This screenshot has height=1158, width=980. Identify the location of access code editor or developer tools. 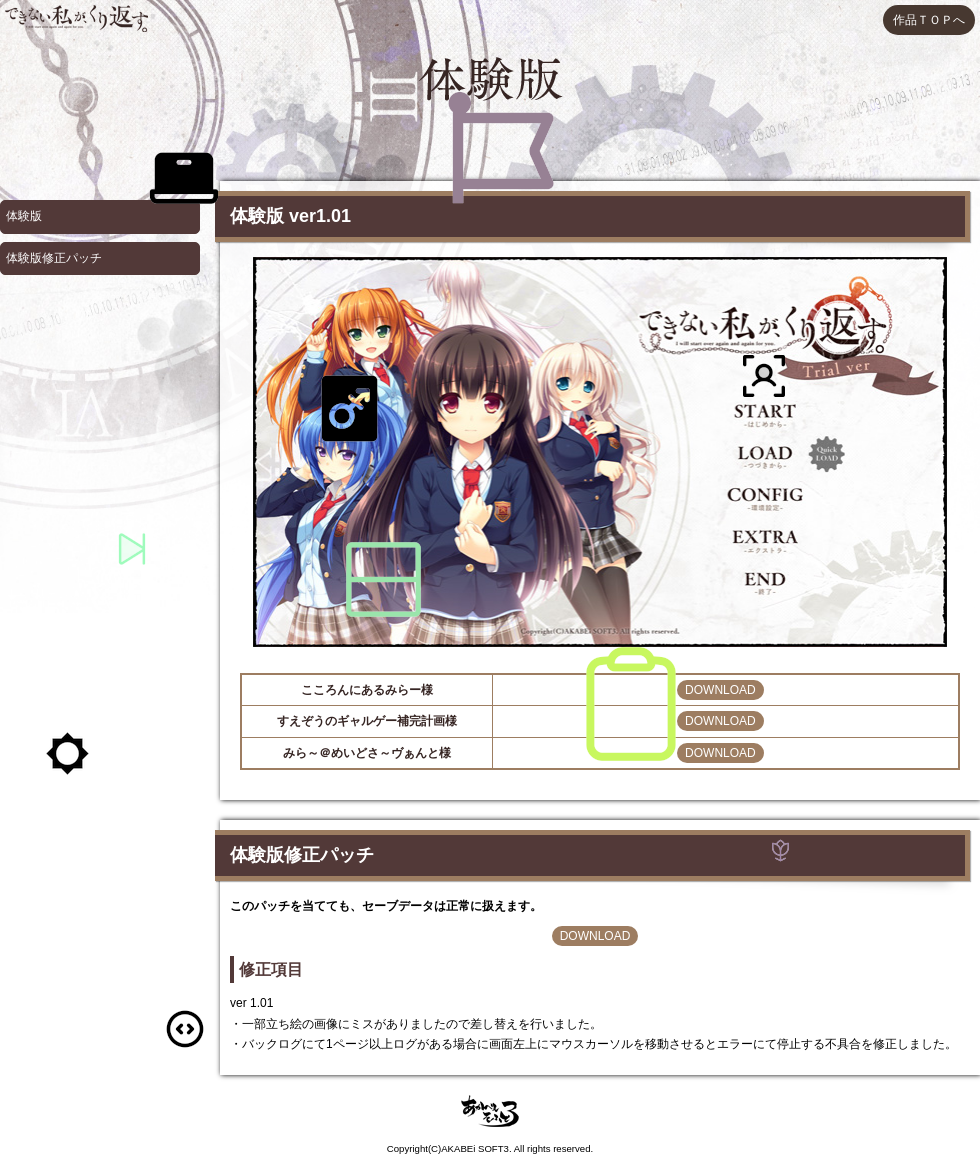
(185, 1029).